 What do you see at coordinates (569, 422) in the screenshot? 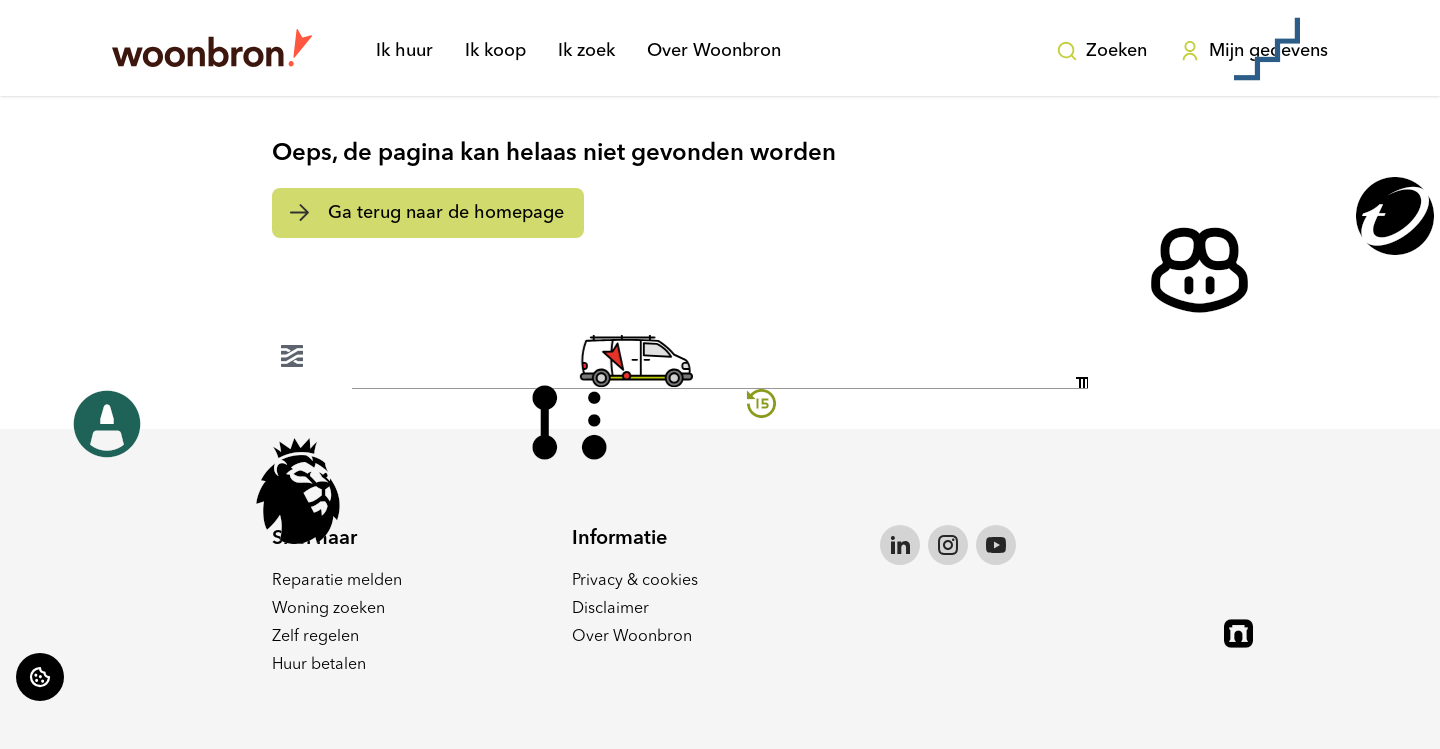
I see `indicates a draft pull request in a git repository` at bounding box center [569, 422].